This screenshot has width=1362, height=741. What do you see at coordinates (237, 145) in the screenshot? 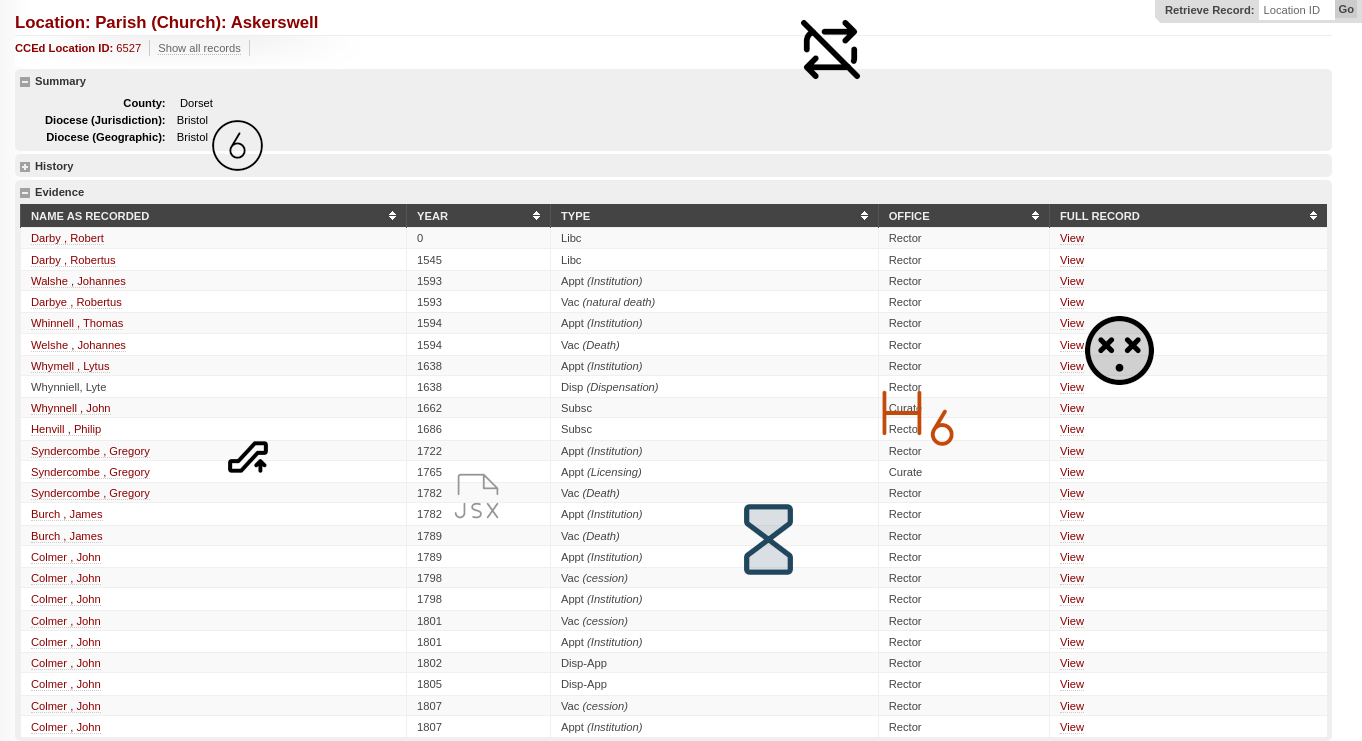
I see `indicates step 6 in a multi-step process` at bounding box center [237, 145].